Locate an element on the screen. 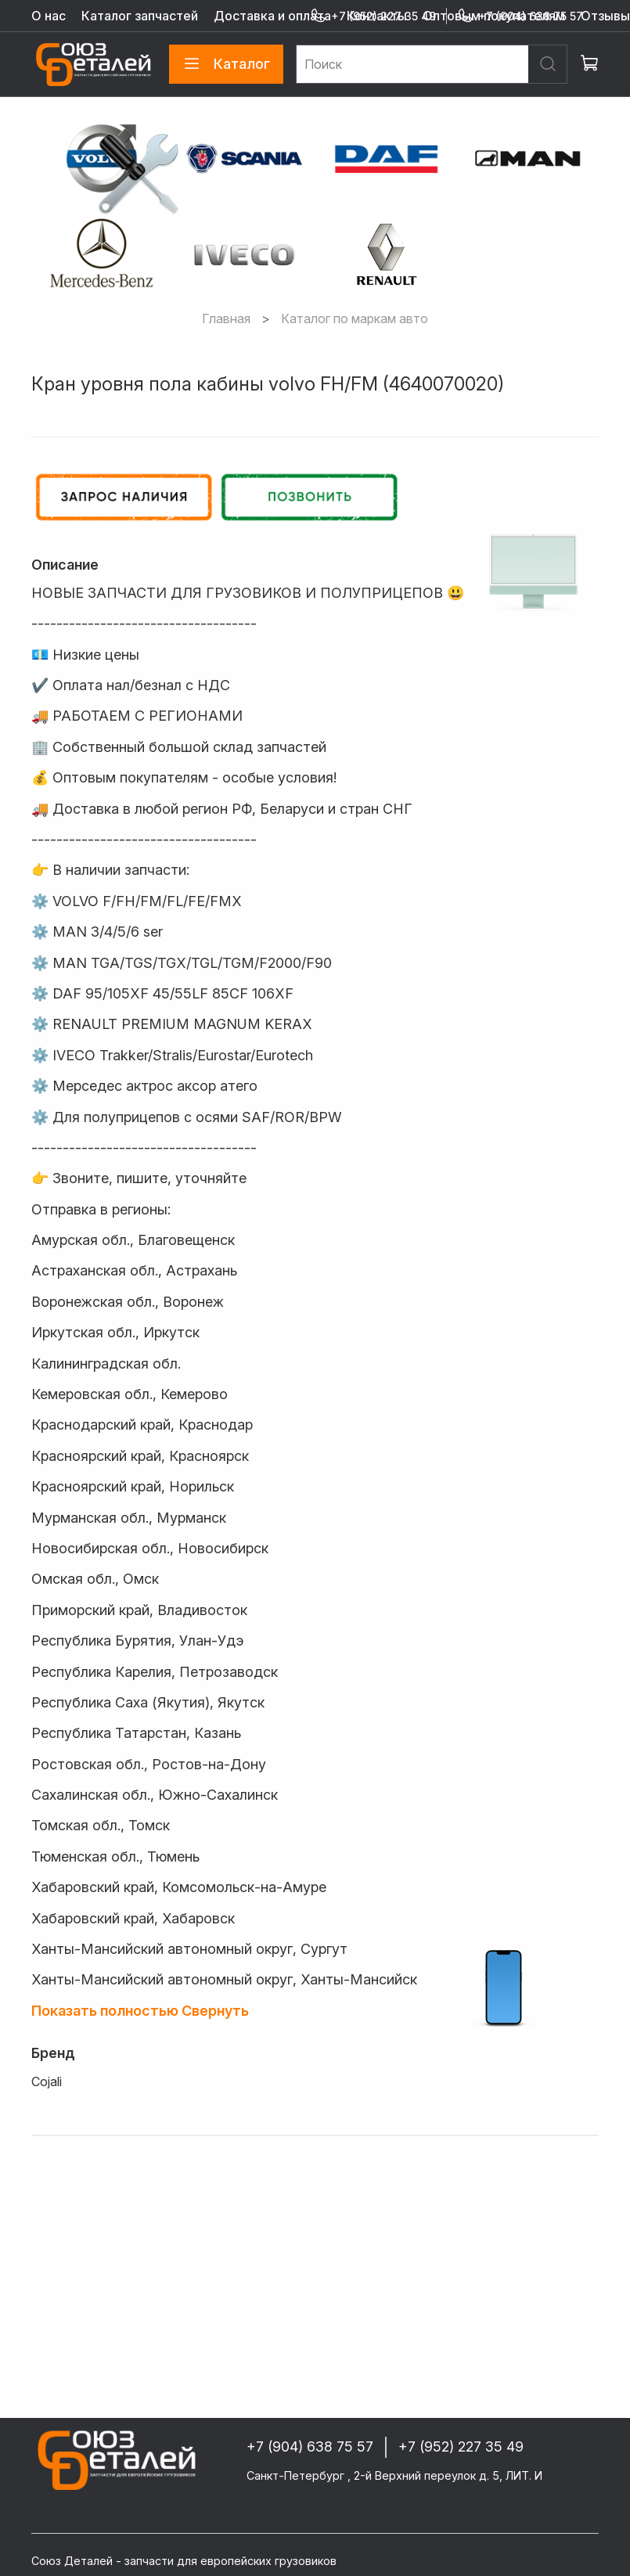  represents a connected iMac device is located at coordinates (533, 570).